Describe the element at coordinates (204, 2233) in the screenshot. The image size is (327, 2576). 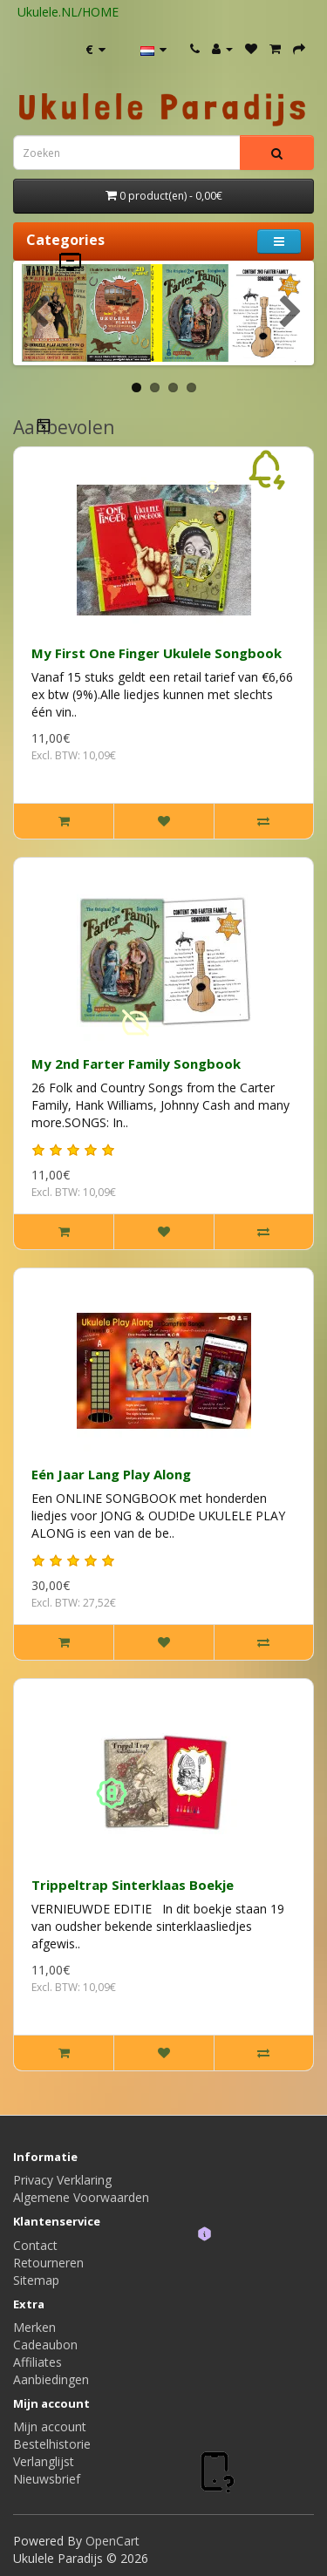
I see `view more information about this item` at that location.